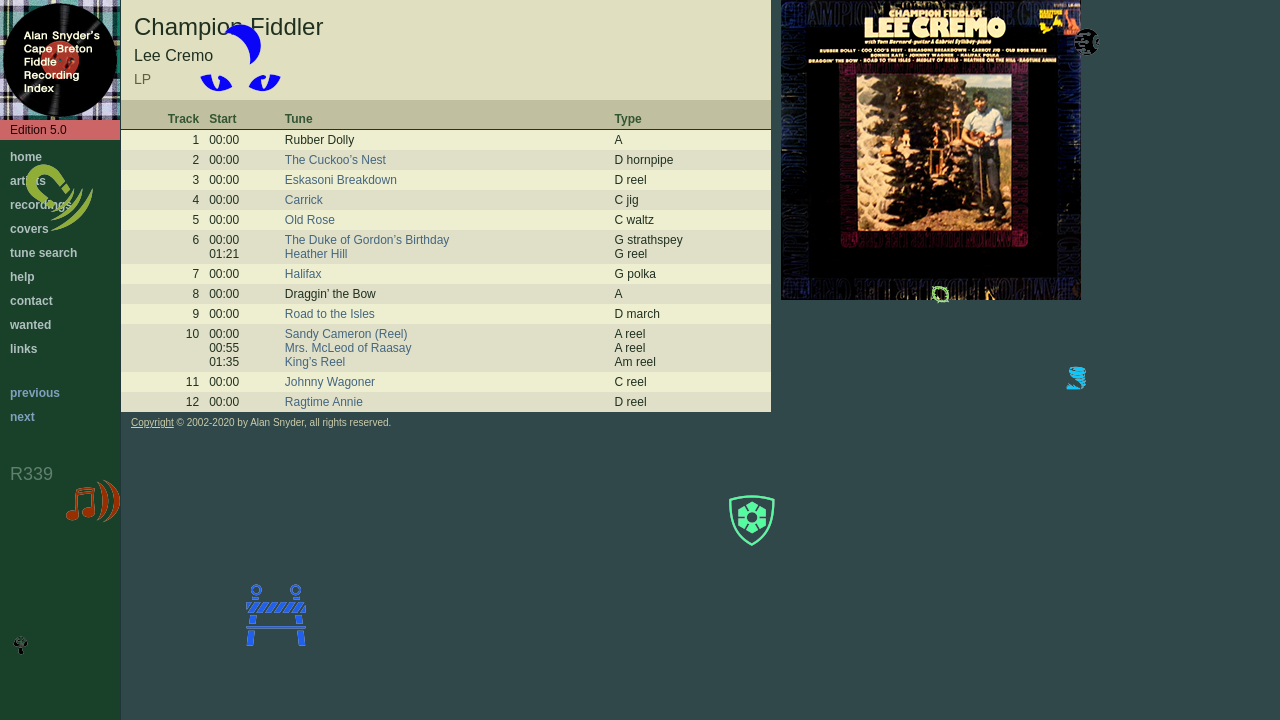 This screenshot has height=720, width=1280. What do you see at coordinates (240, 62) in the screenshot?
I see `toggle night vision mode` at bounding box center [240, 62].